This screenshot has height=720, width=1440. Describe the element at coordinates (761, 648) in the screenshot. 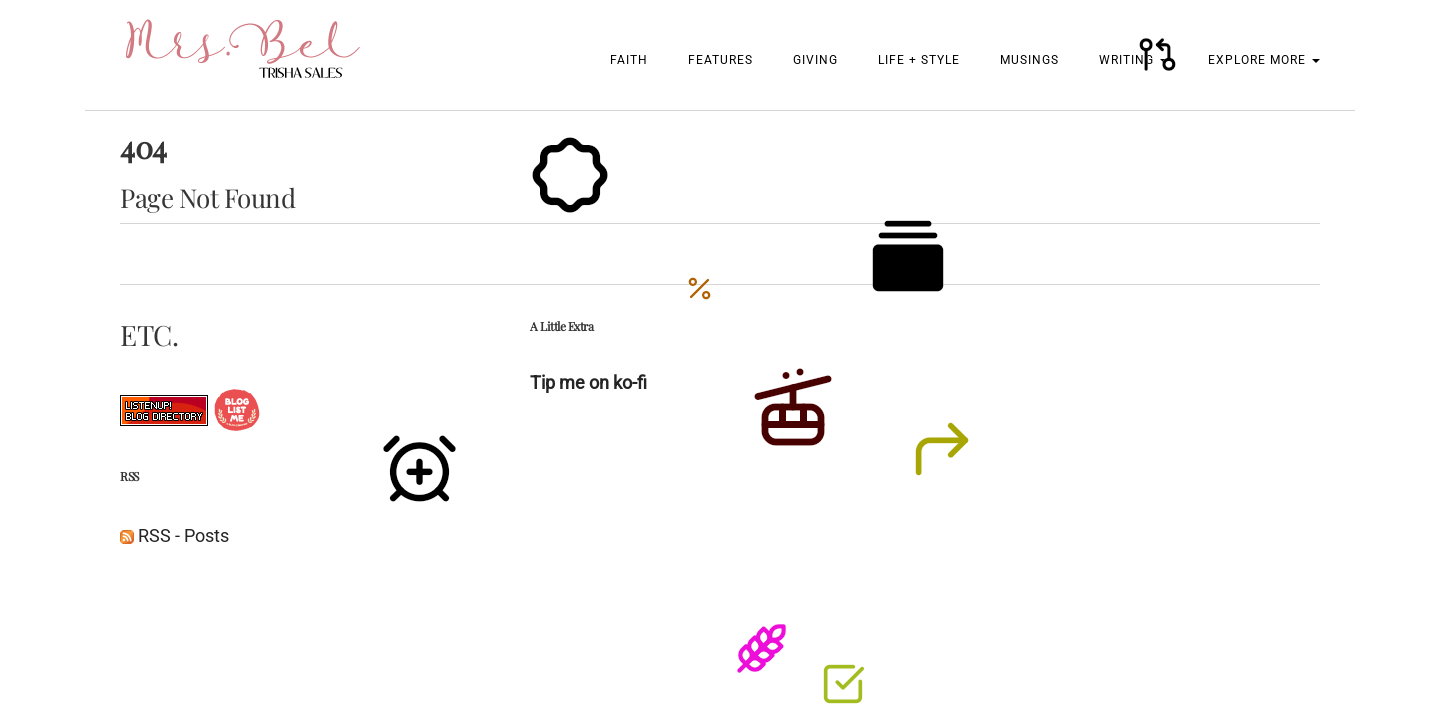

I see `indicates grain or wheat-based ingredients` at that location.